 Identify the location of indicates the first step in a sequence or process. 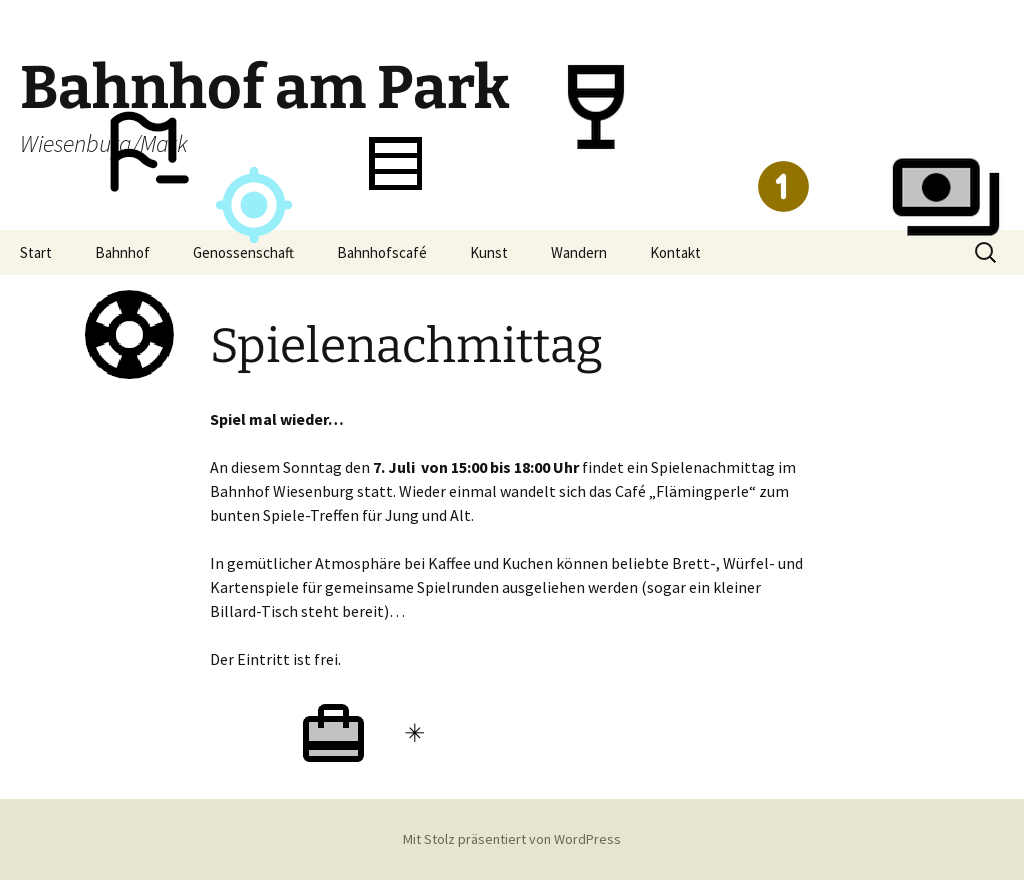
(783, 186).